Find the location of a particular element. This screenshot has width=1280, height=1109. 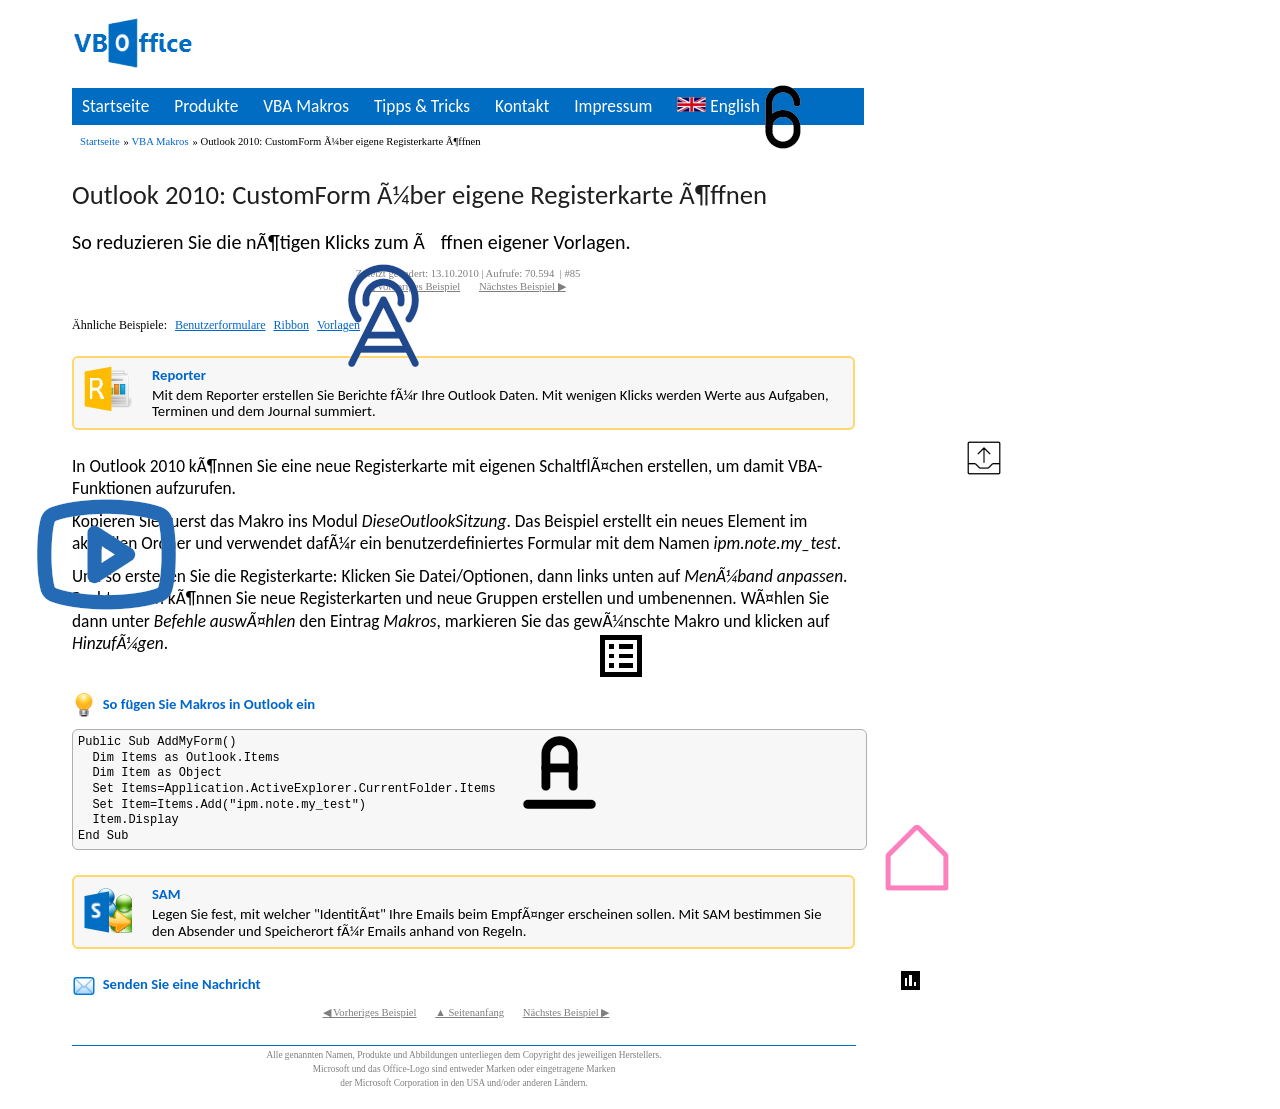

open YouTube app is located at coordinates (106, 554).